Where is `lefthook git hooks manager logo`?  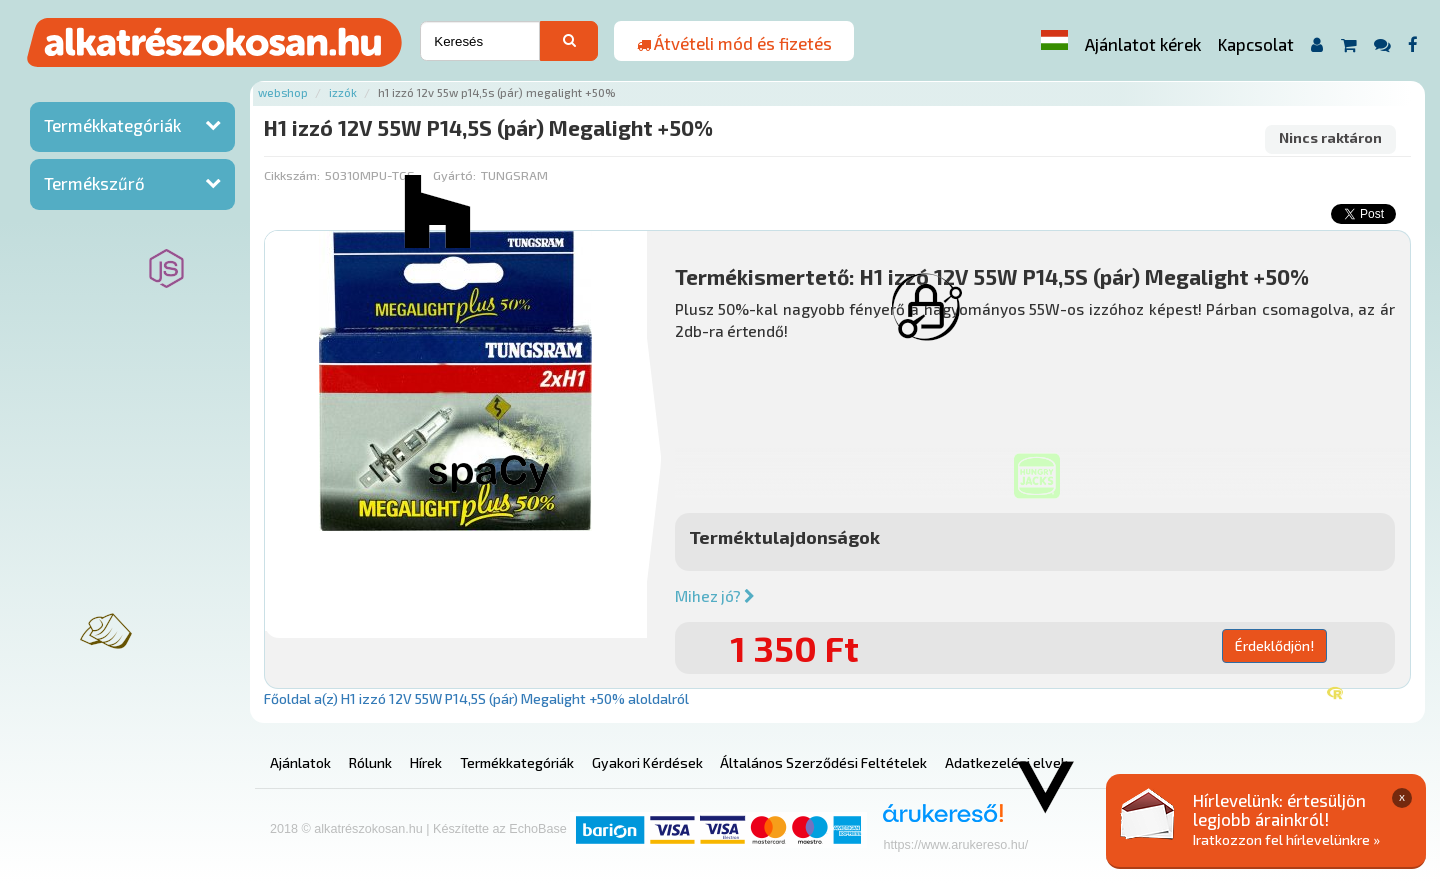 lefthook git hooks manager logo is located at coordinates (106, 631).